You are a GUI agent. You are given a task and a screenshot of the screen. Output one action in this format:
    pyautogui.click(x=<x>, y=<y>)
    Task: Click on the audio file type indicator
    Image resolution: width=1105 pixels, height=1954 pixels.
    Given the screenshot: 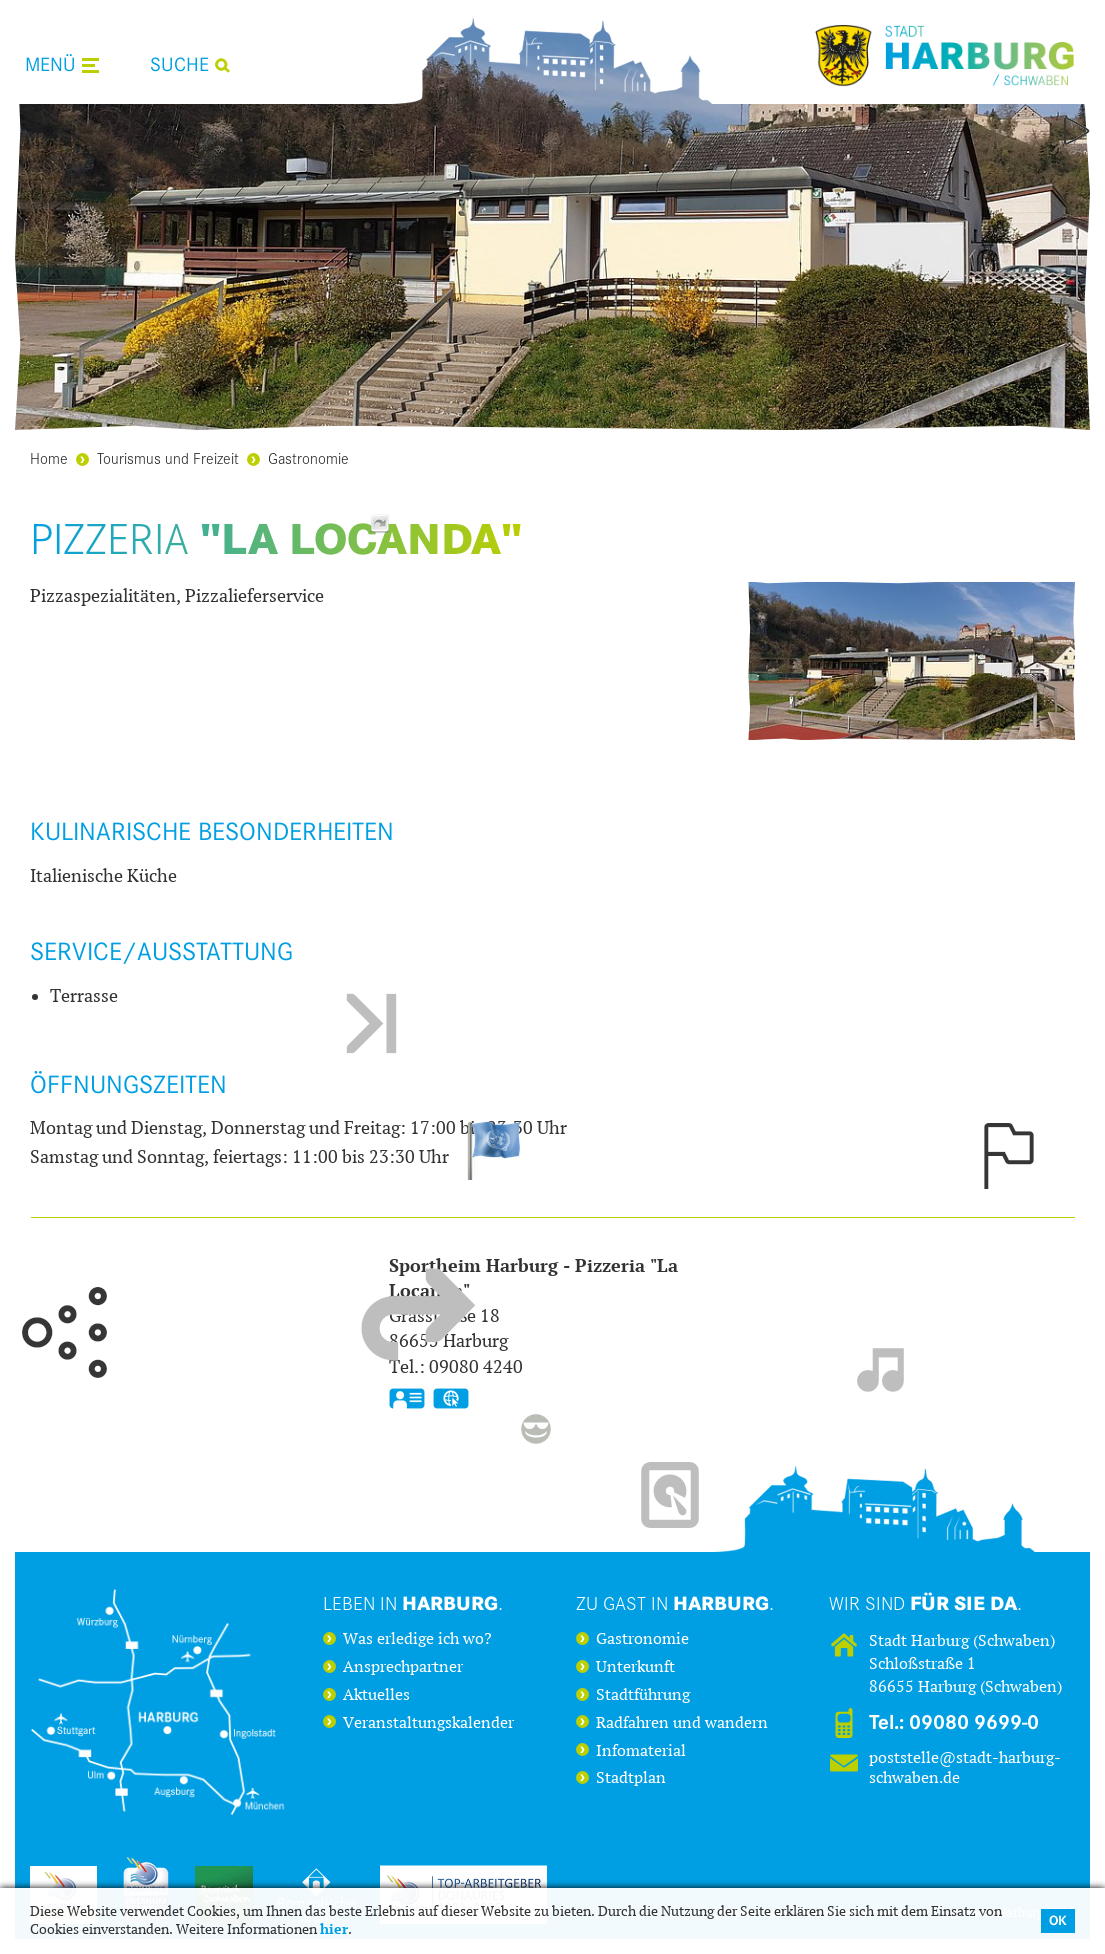 What is the action you would take?
    pyautogui.click(x=882, y=1370)
    